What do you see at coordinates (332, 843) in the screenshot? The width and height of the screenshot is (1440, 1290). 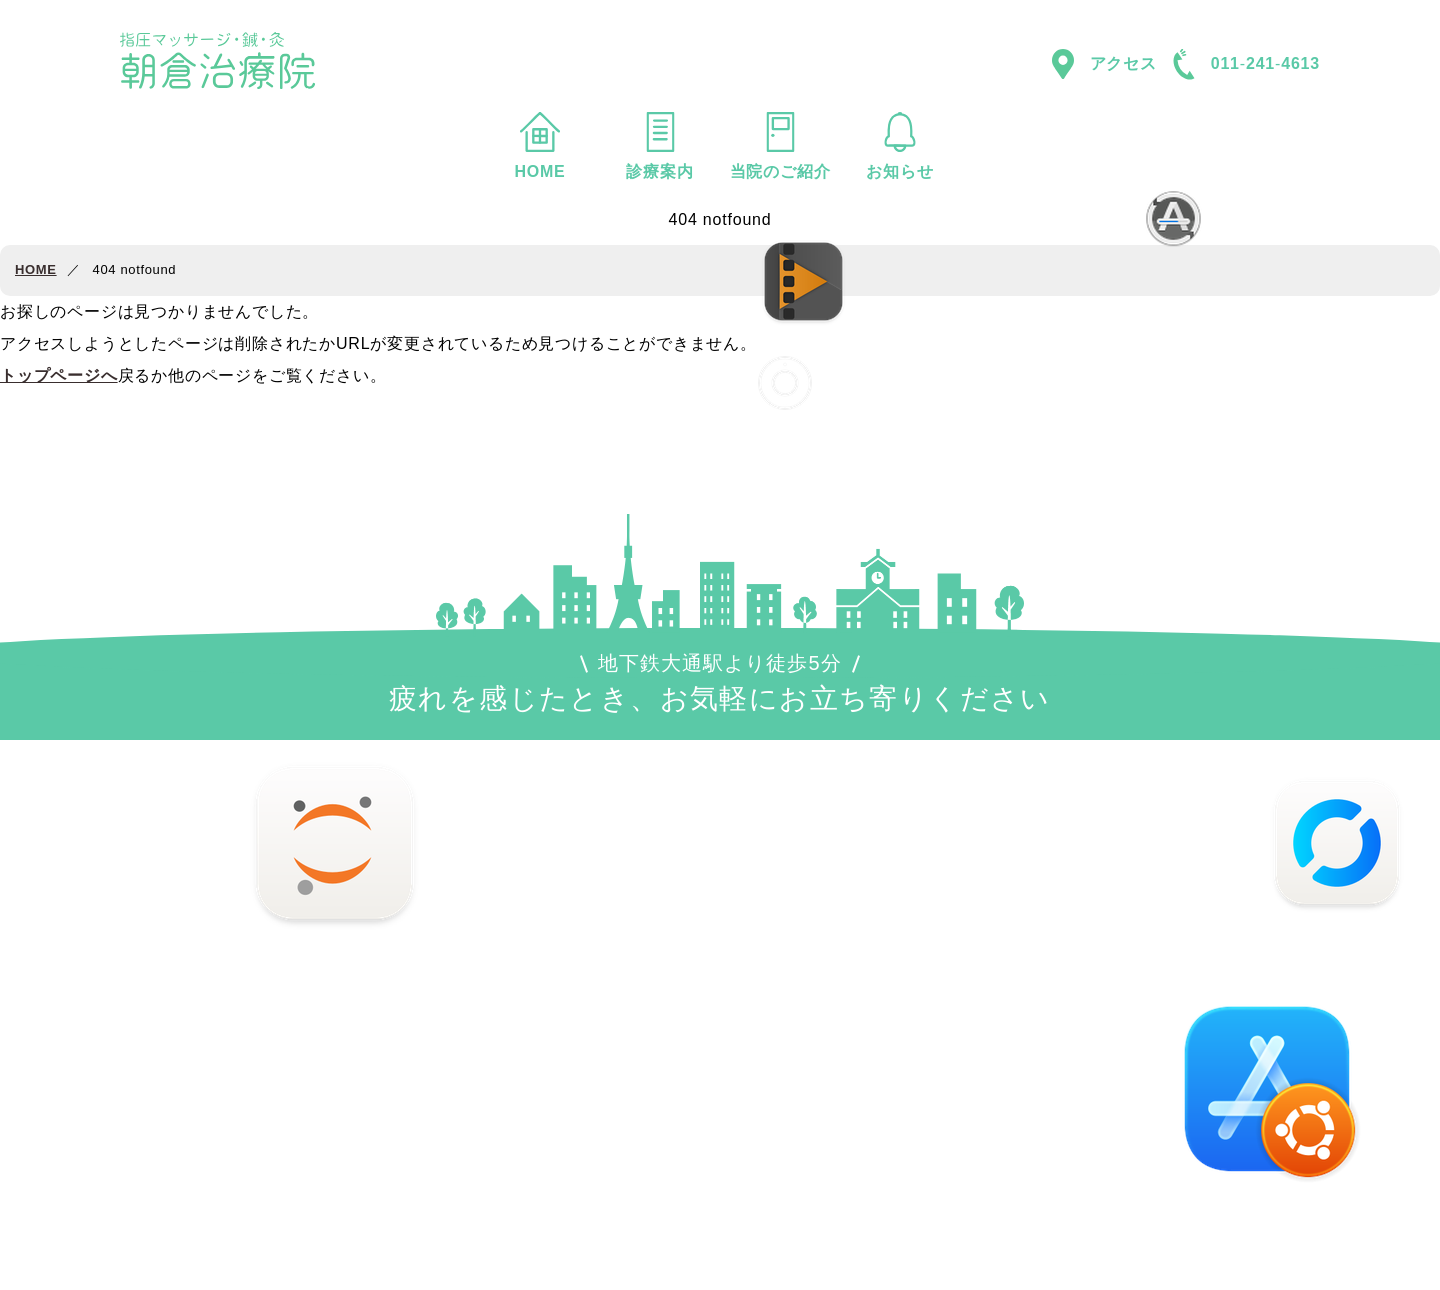 I see `launch jupyter notebook application` at bounding box center [332, 843].